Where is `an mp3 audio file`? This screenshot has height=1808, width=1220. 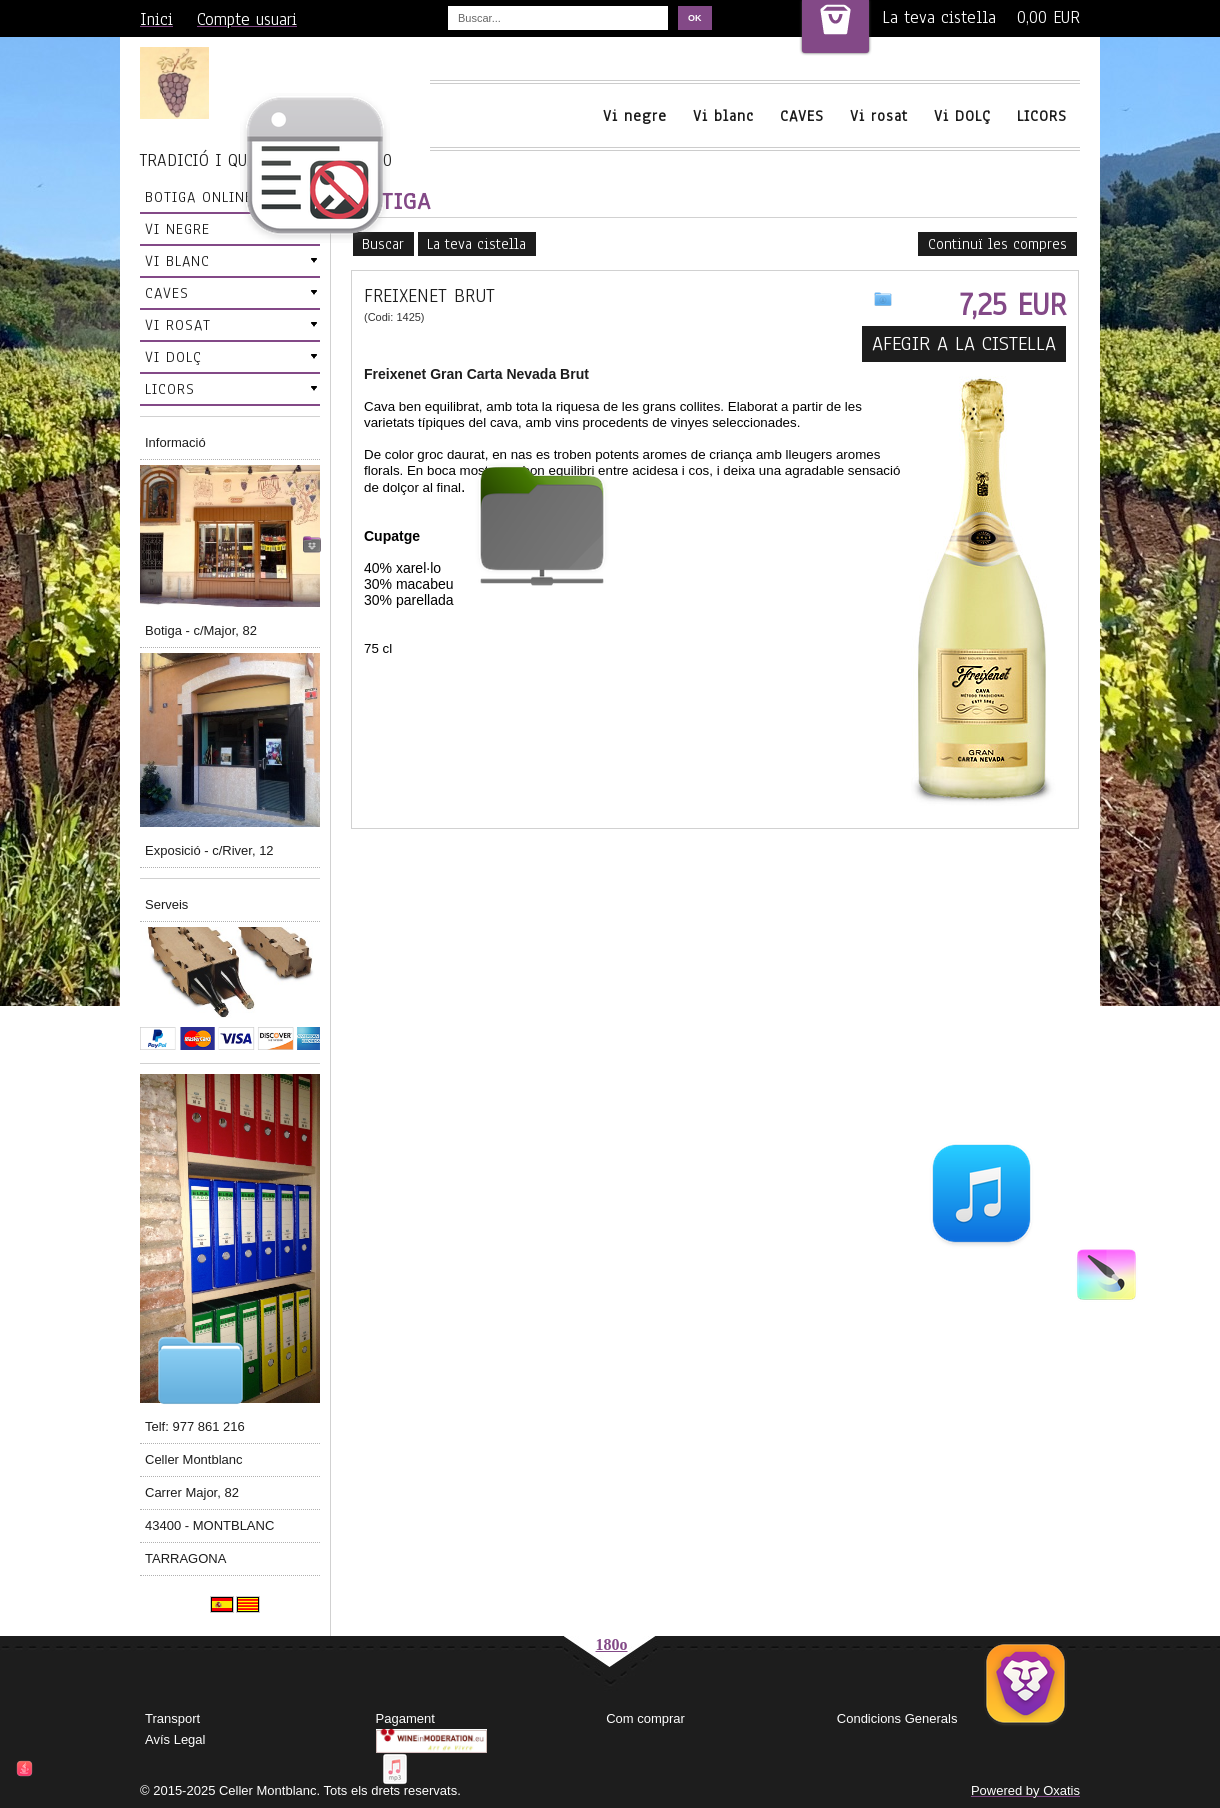 an mp3 audio file is located at coordinates (395, 1769).